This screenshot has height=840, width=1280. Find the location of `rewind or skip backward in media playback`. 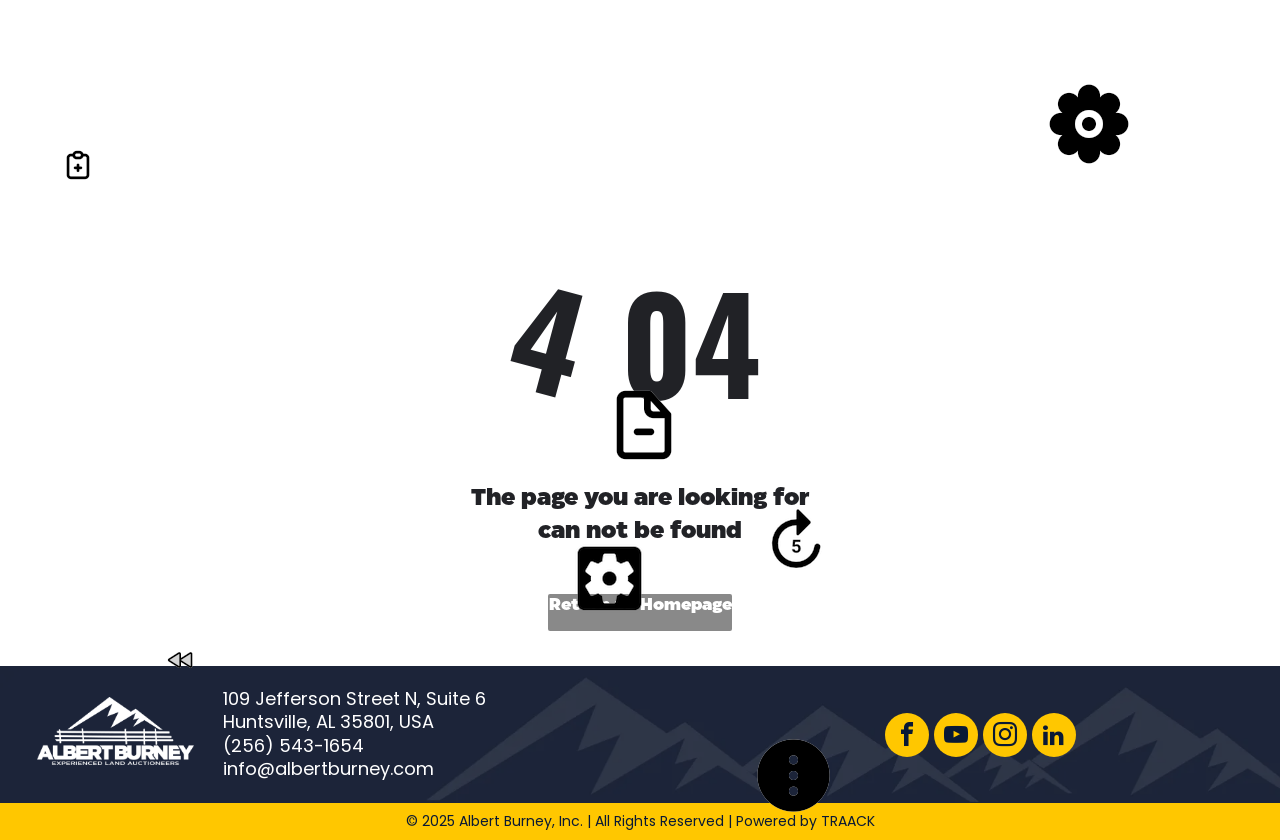

rewind or skip backward in media playback is located at coordinates (181, 660).